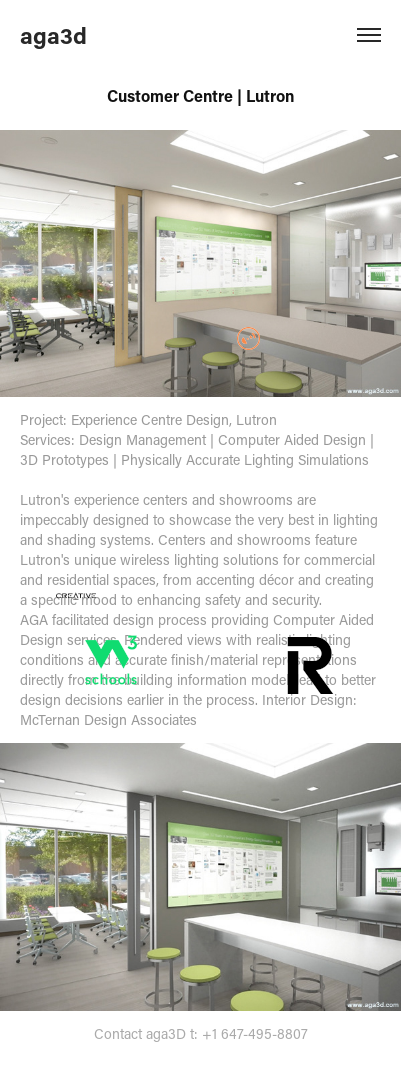  I want to click on creative technology company logo, so click(76, 596).